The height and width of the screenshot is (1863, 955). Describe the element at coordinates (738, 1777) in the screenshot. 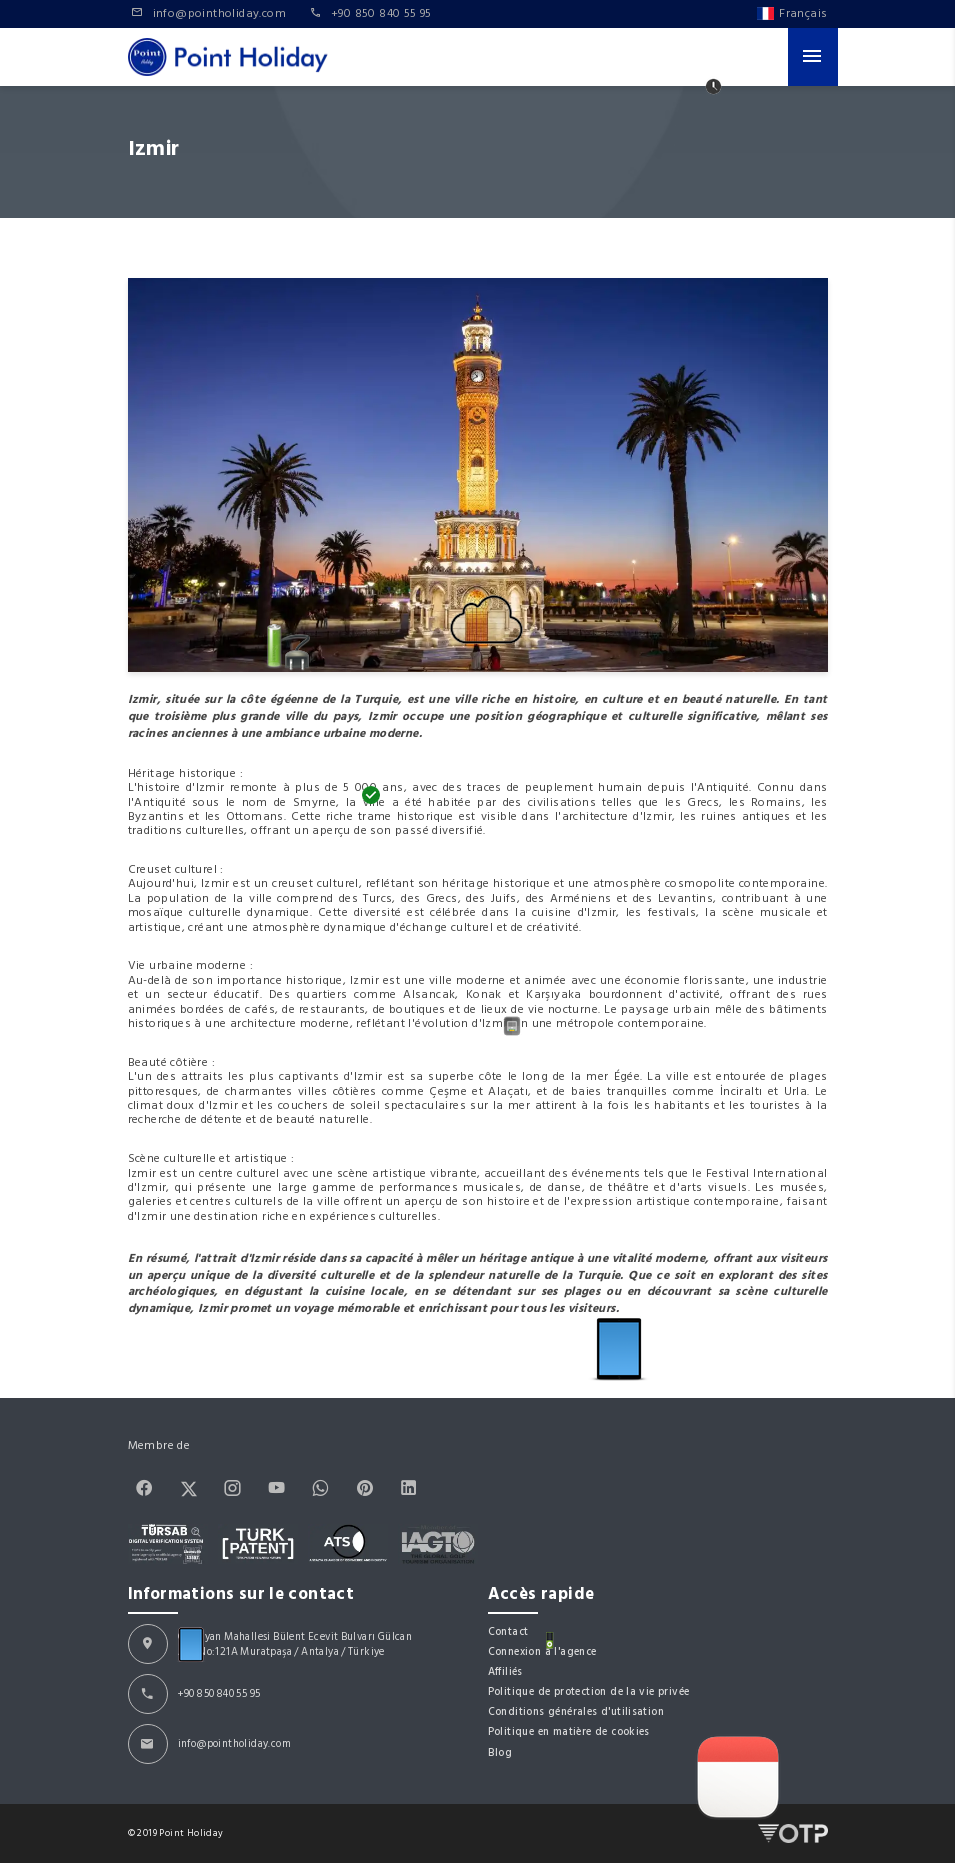

I see `empty calendar placeholder icon` at that location.